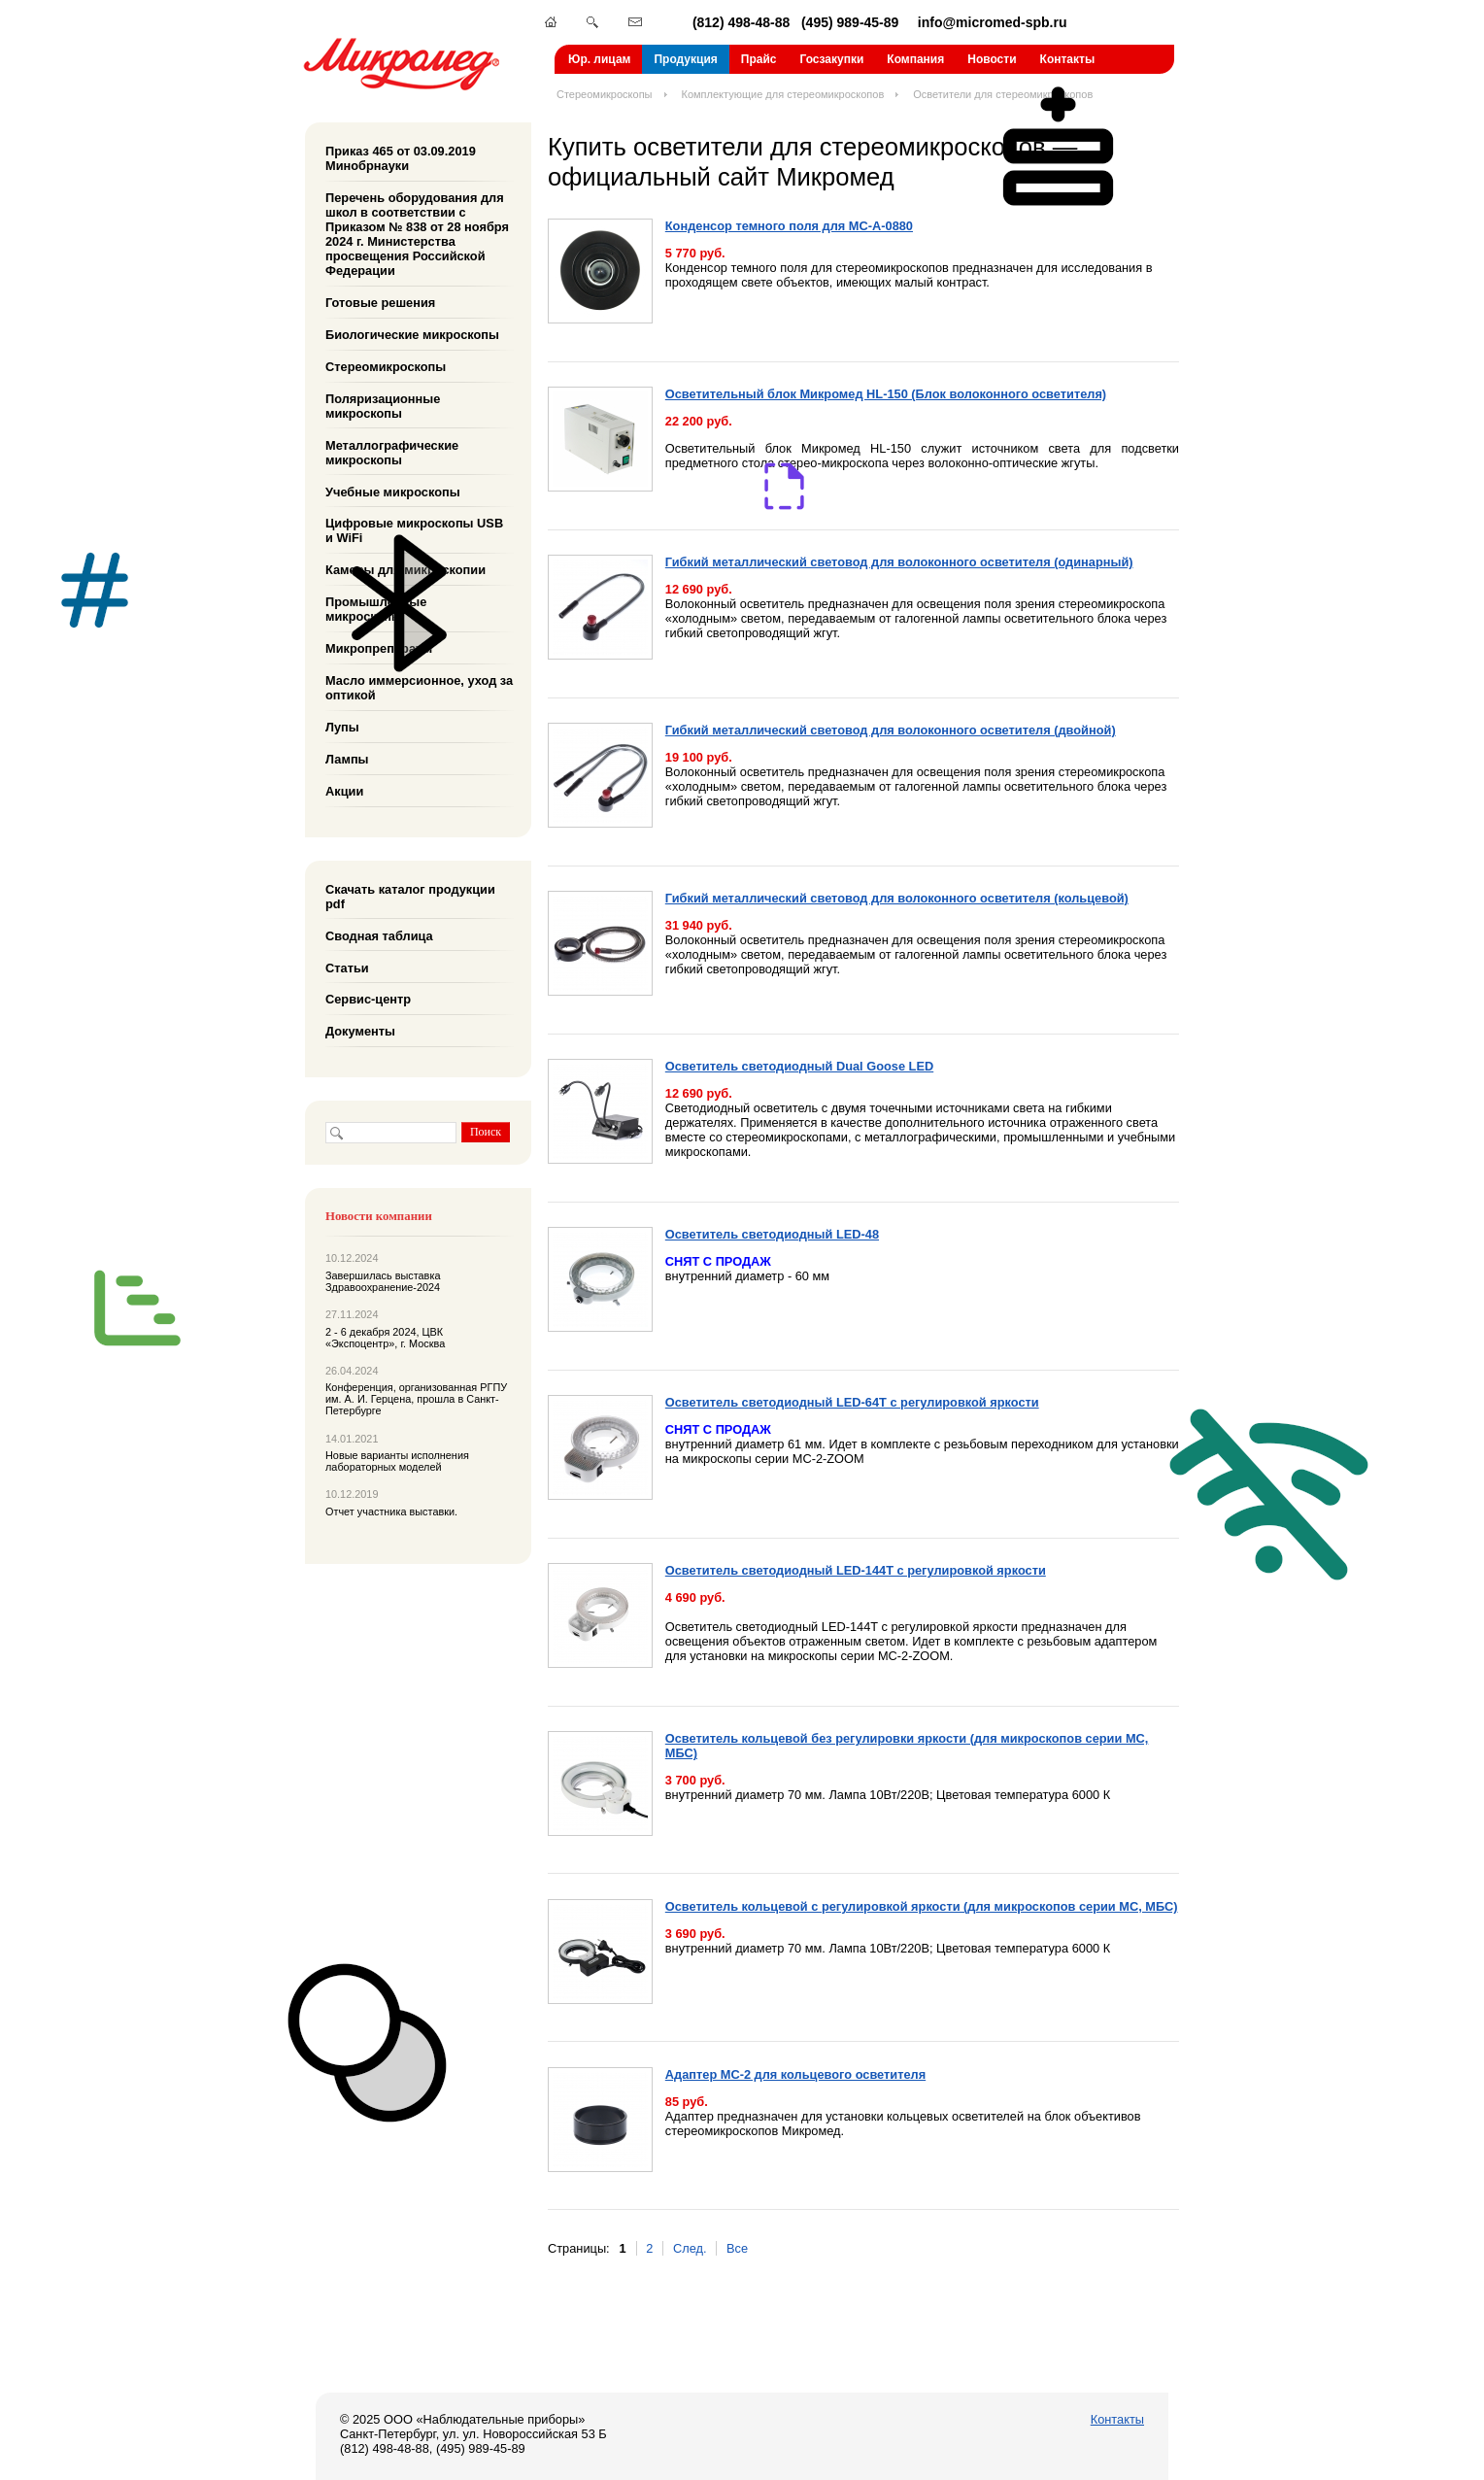 This screenshot has width=1484, height=2480. I want to click on indicates no wifi connection available, so click(1268, 1494).